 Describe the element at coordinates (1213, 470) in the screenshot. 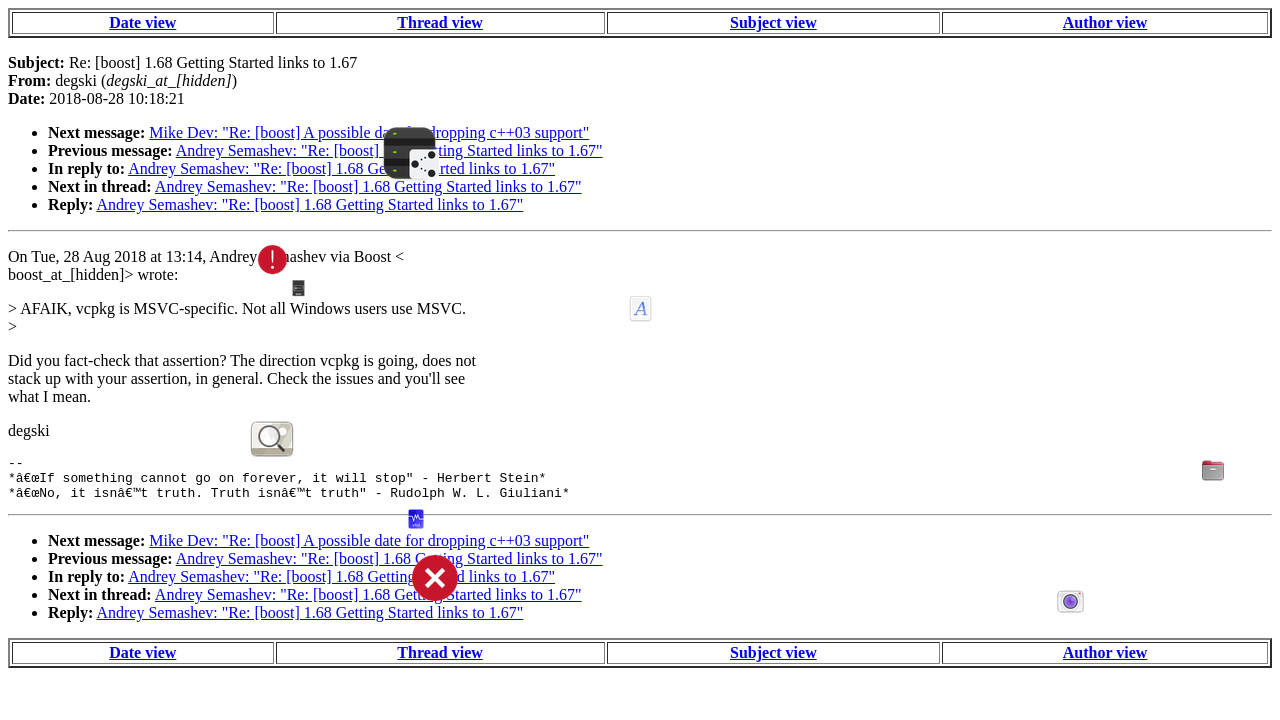

I see `open file manager application` at that location.